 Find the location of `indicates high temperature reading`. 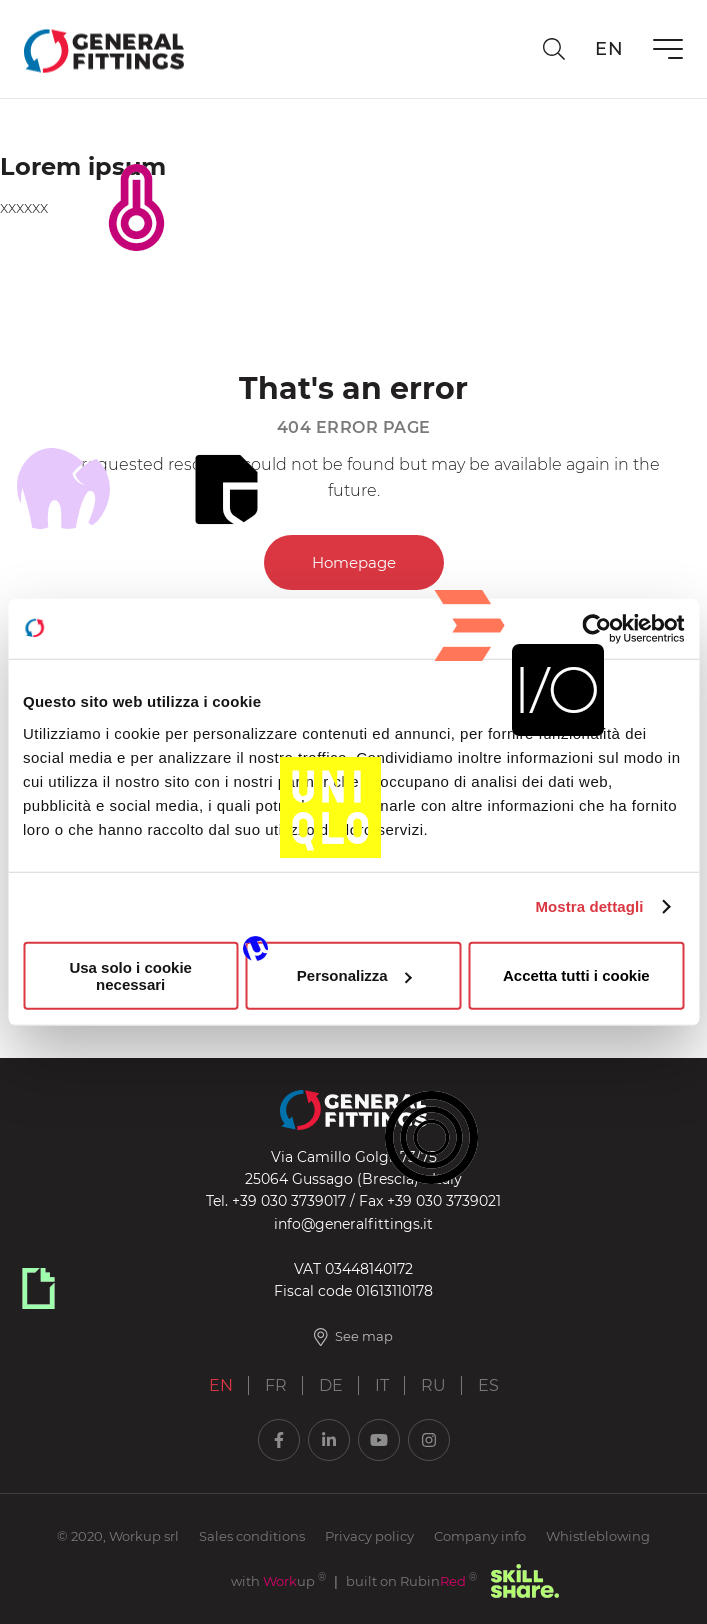

indicates high temperature reading is located at coordinates (136, 207).